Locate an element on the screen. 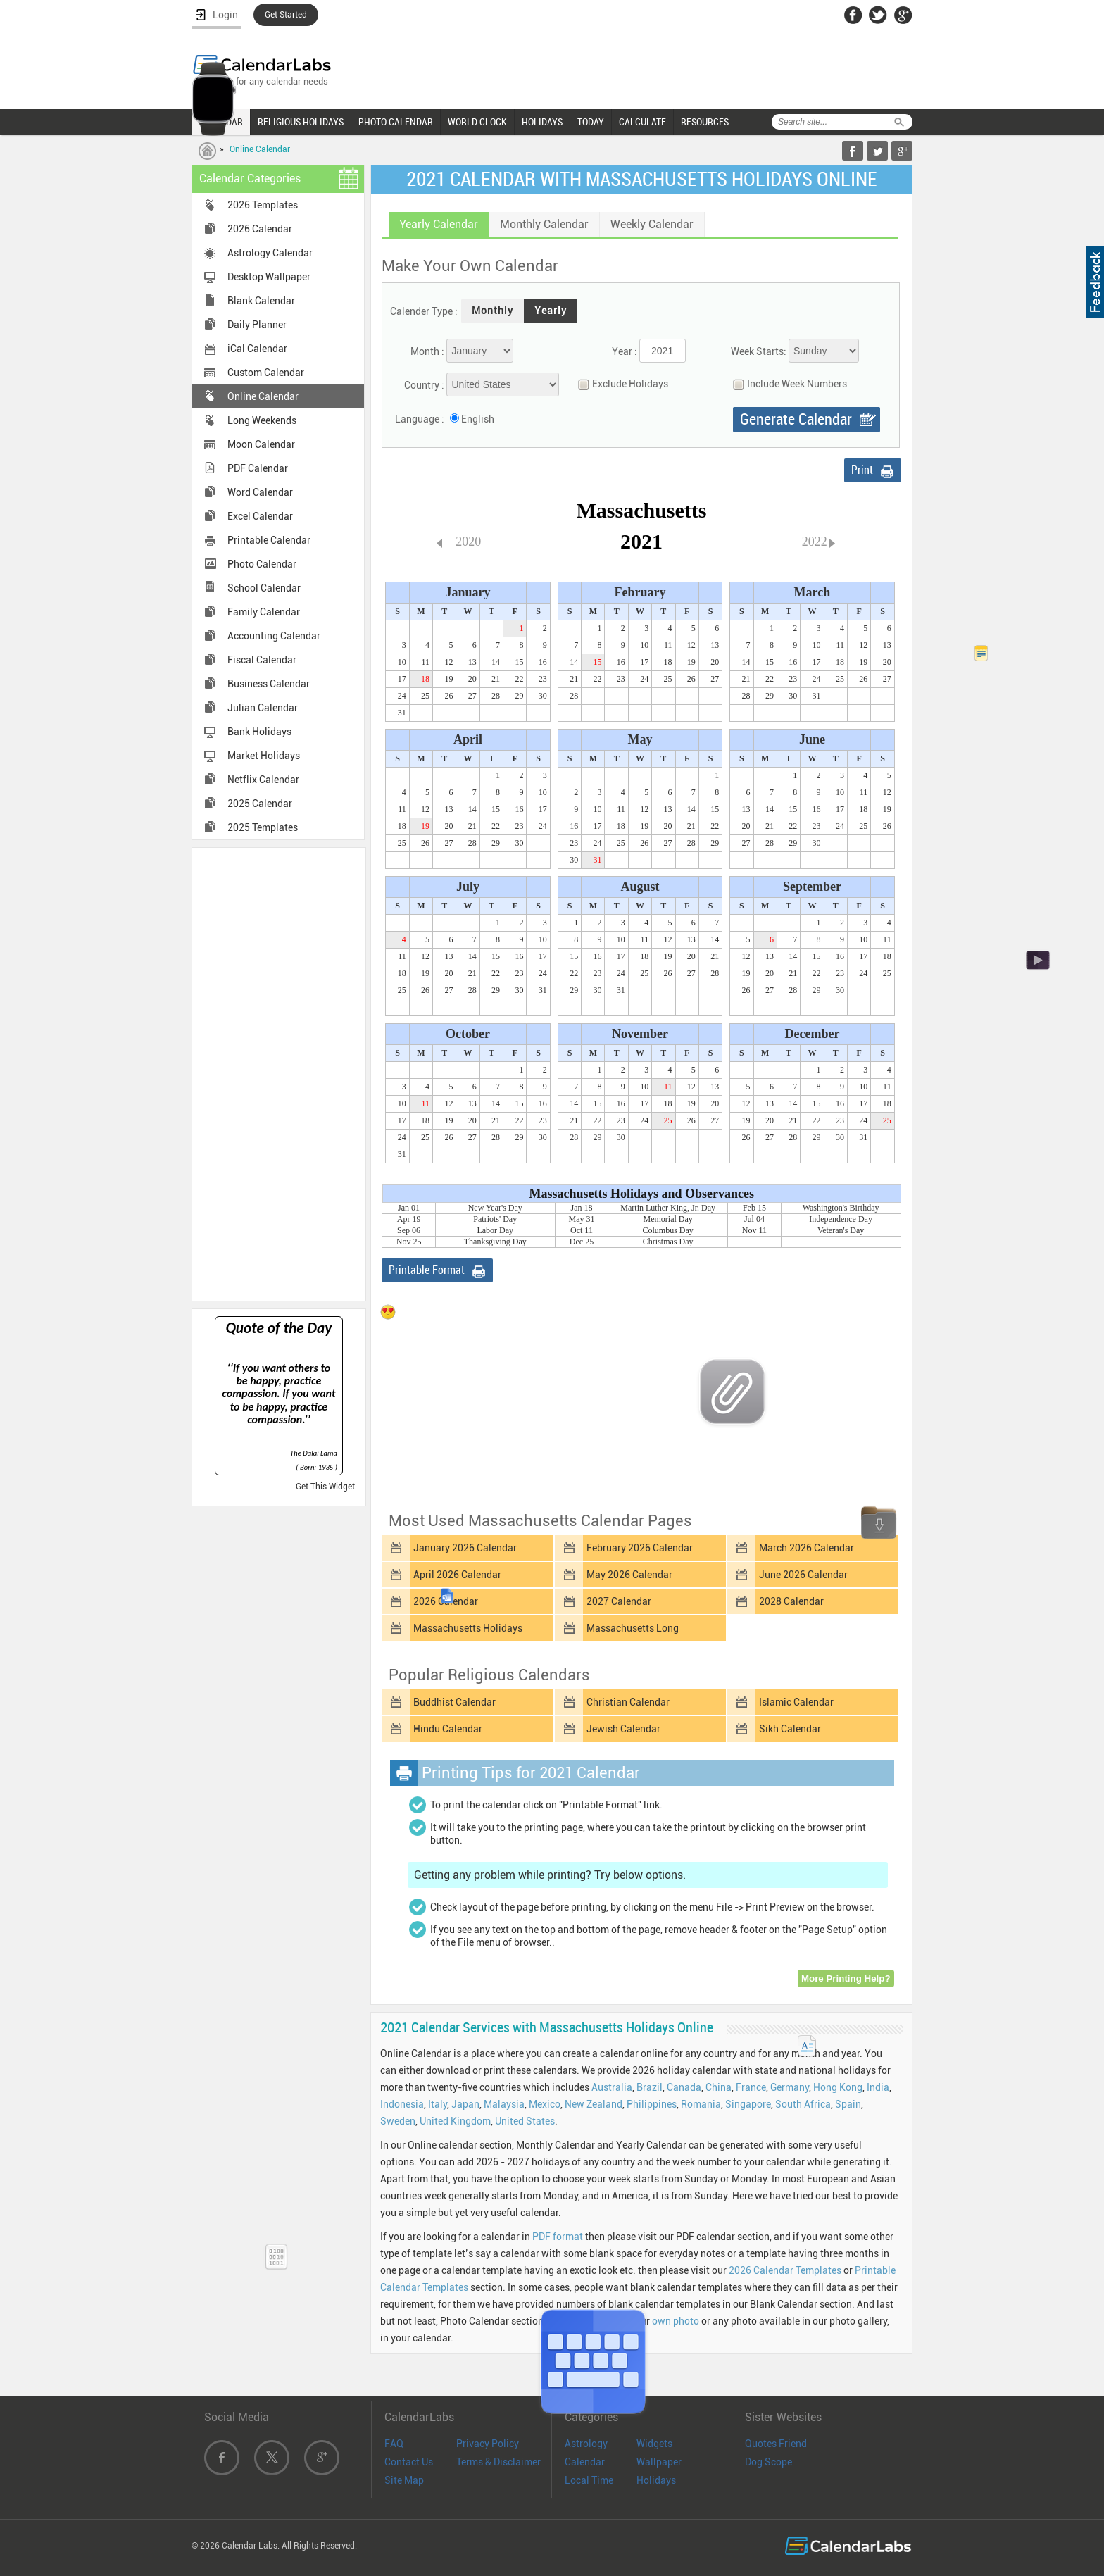 Image resolution: width=1104 pixels, height=2576 pixels. open a text document file is located at coordinates (807, 2046).